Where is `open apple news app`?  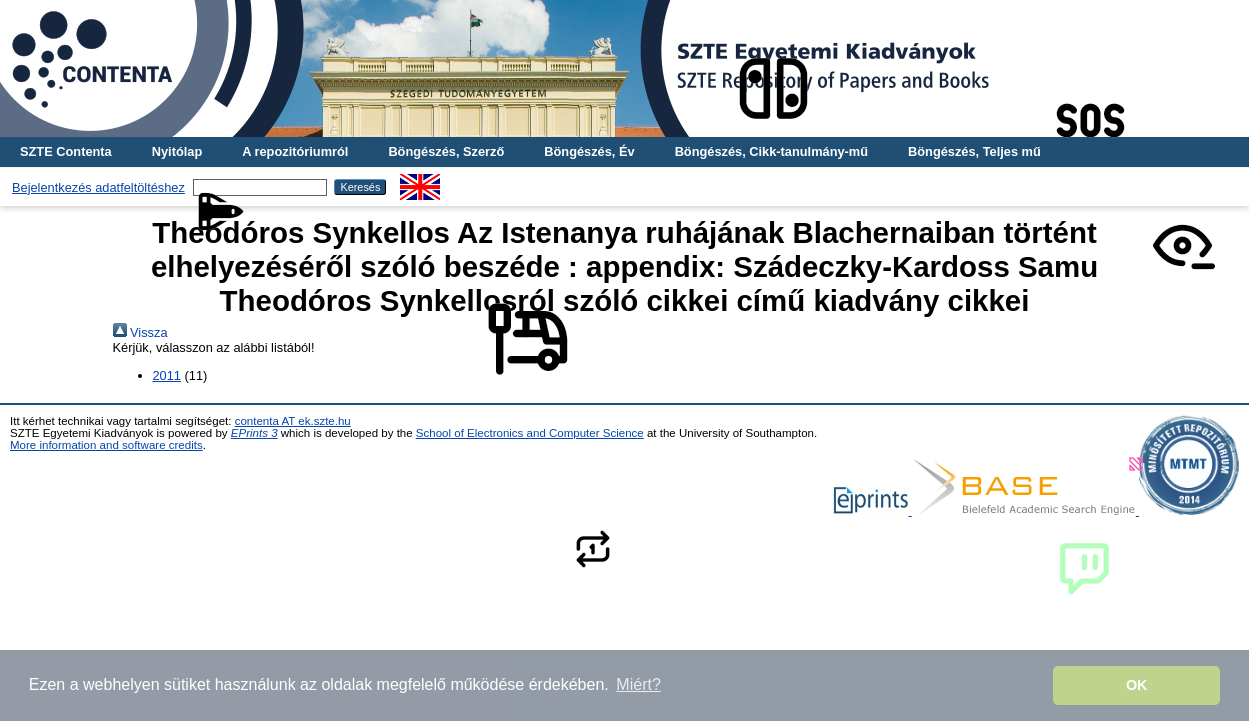
open apple news app is located at coordinates (1136, 464).